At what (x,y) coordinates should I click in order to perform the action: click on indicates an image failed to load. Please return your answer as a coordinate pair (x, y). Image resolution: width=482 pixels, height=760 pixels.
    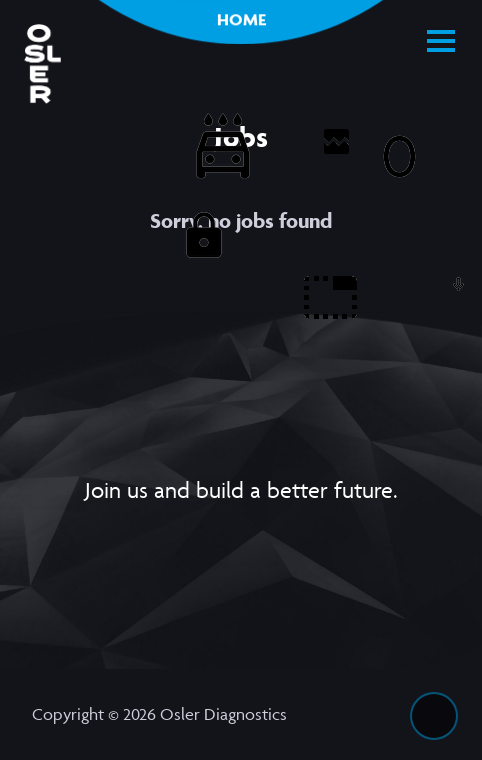
    Looking at the image, I should click on (336, 141).